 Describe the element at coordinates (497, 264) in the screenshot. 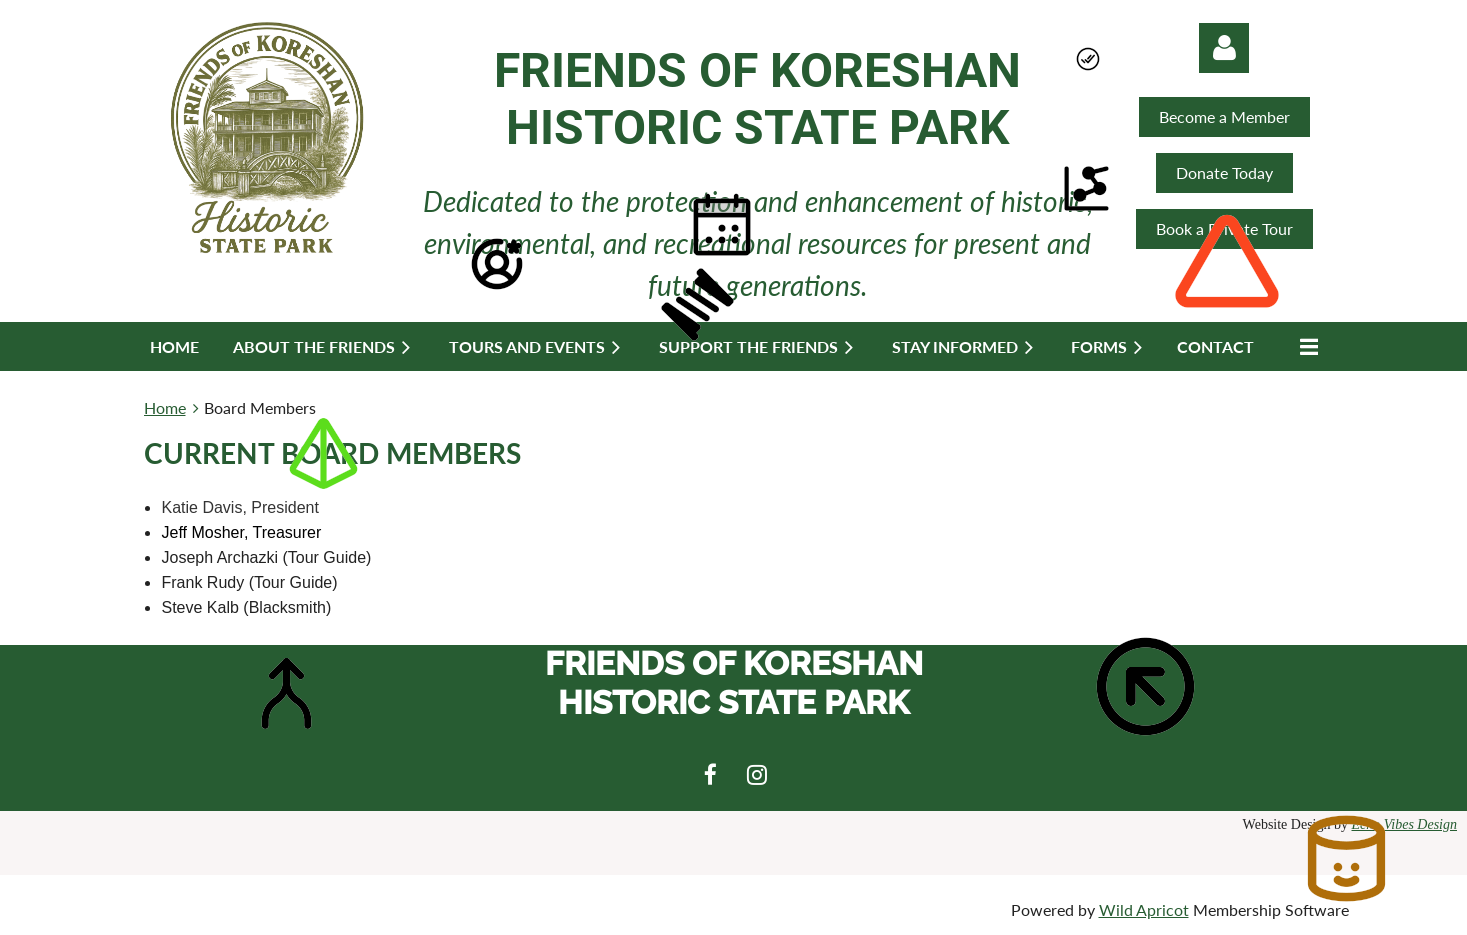

I see `access user profile settings` at that location.